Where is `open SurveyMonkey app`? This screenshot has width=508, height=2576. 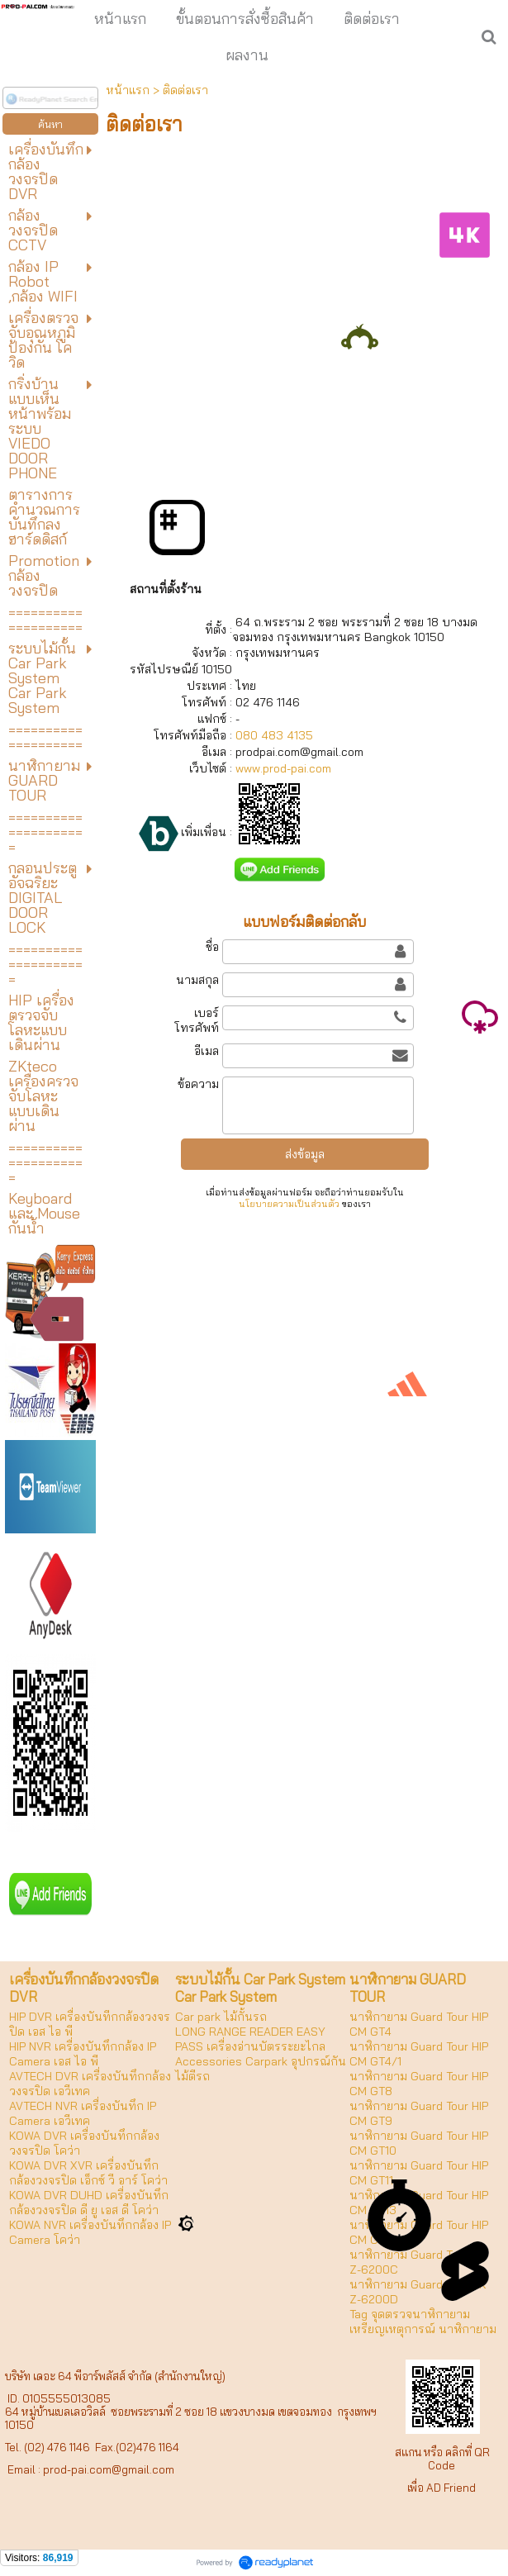 open SurveyMonkey app is located at coordinates (359, 336).